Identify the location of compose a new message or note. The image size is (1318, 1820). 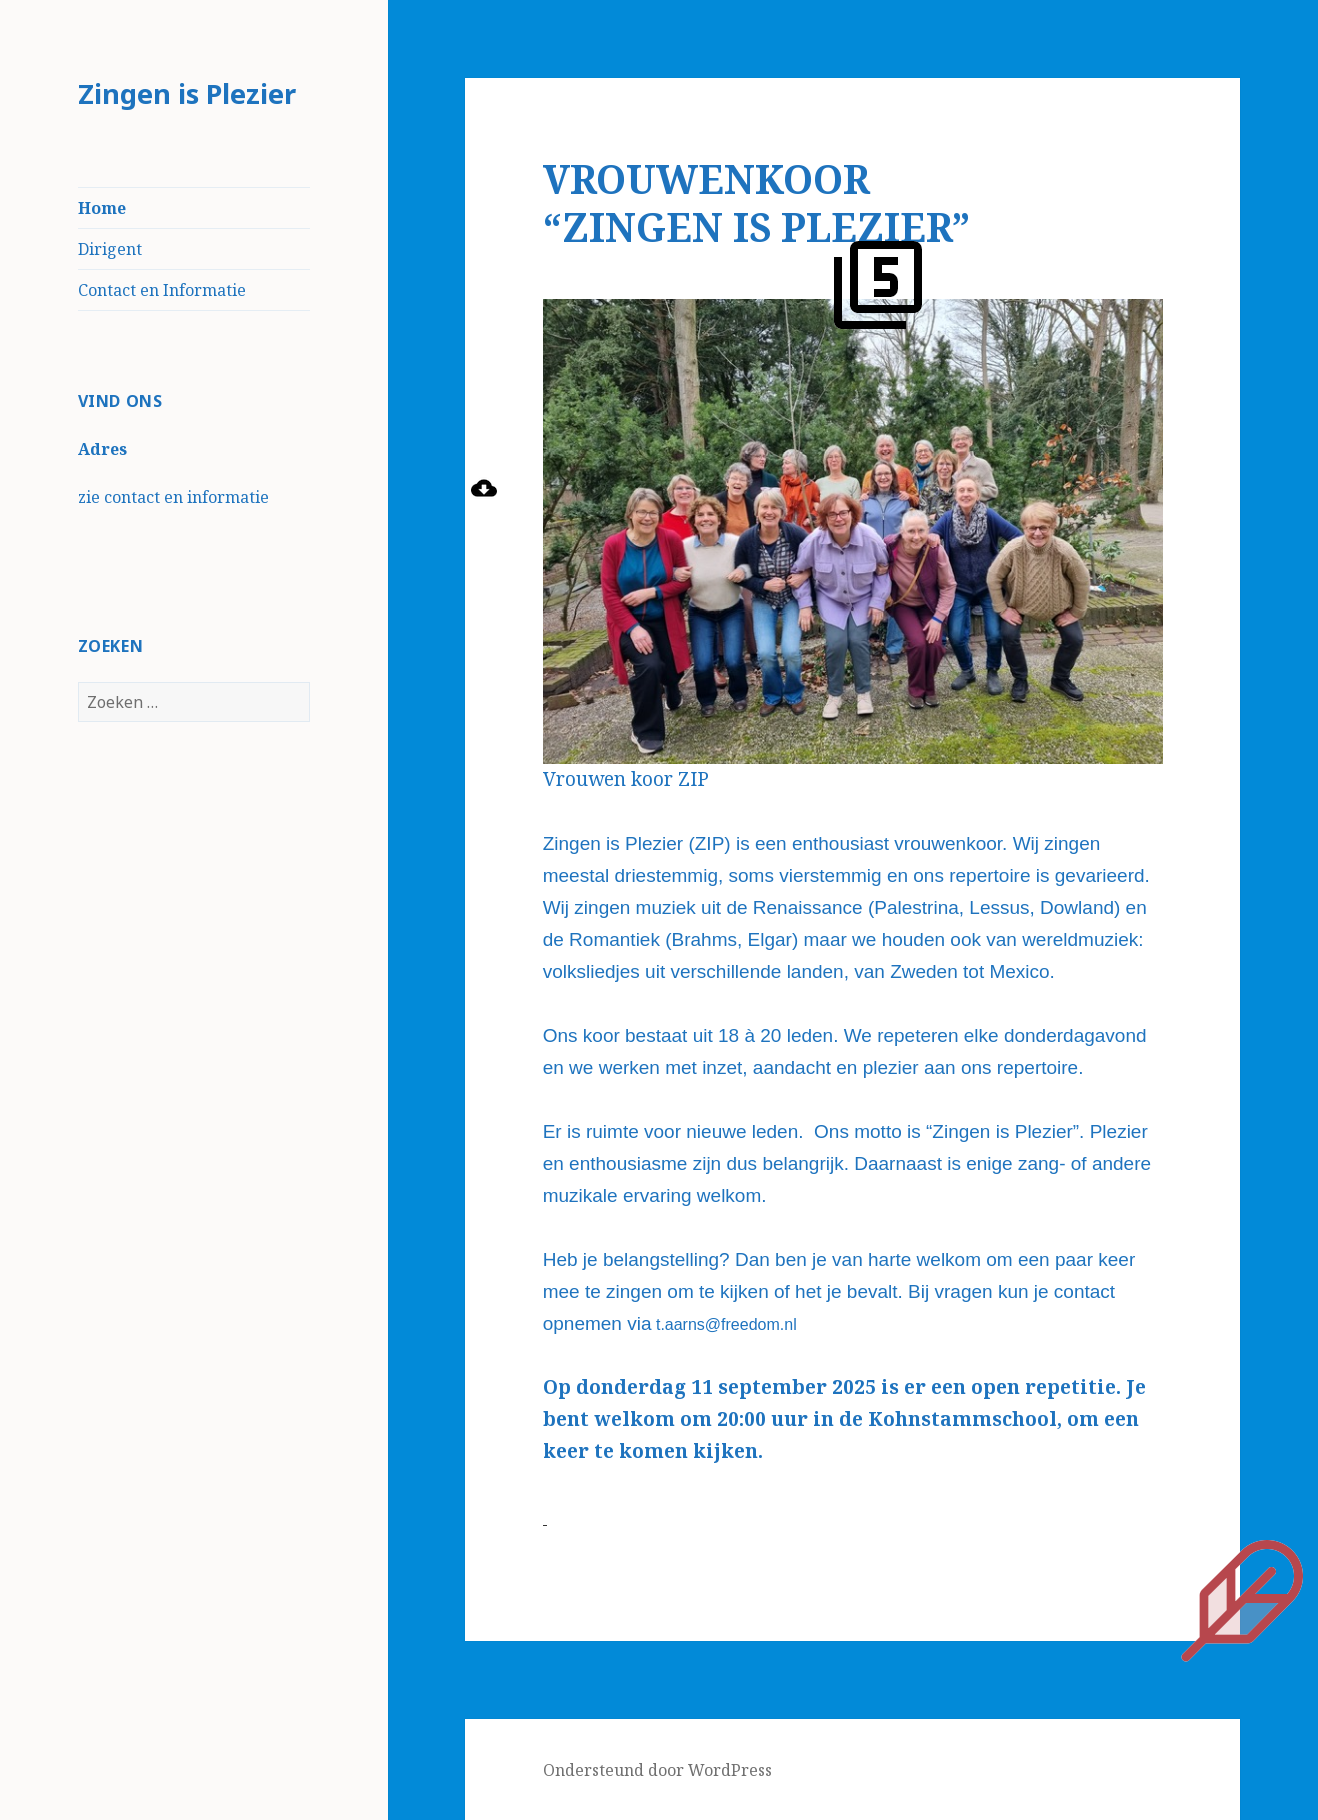
(1240, 1603).